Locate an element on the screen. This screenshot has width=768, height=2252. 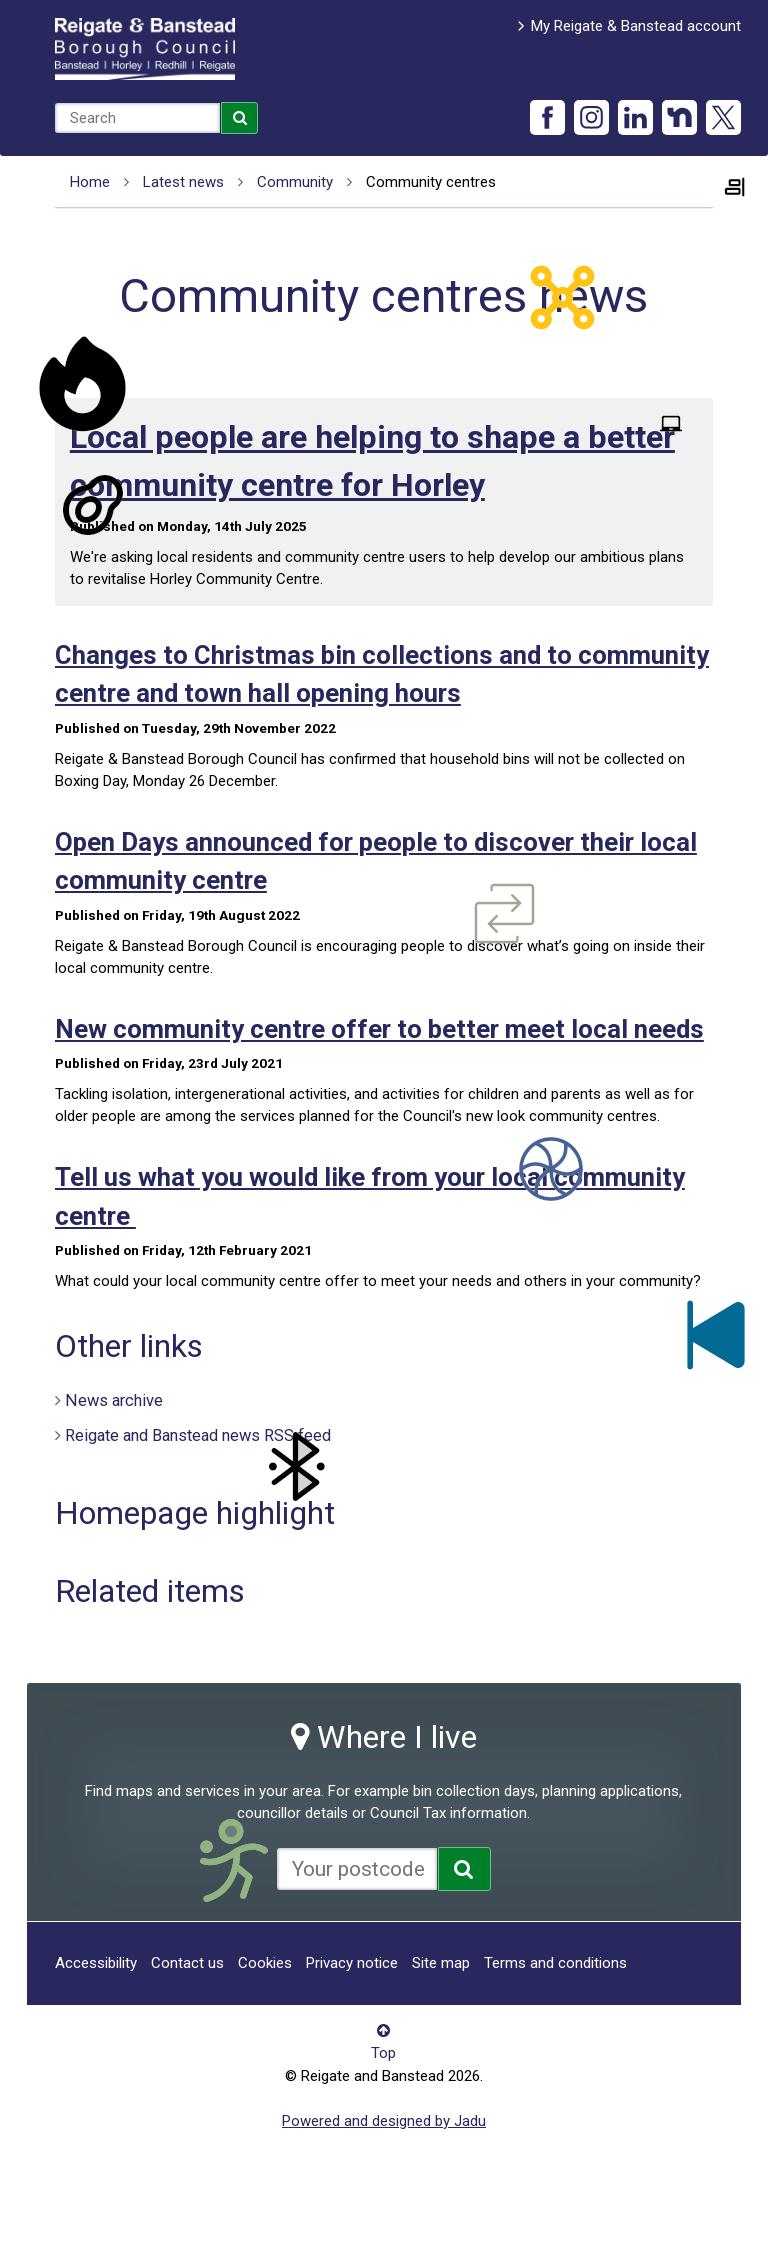
access chromebook or laptop settings is located at coordinates (671, 424).